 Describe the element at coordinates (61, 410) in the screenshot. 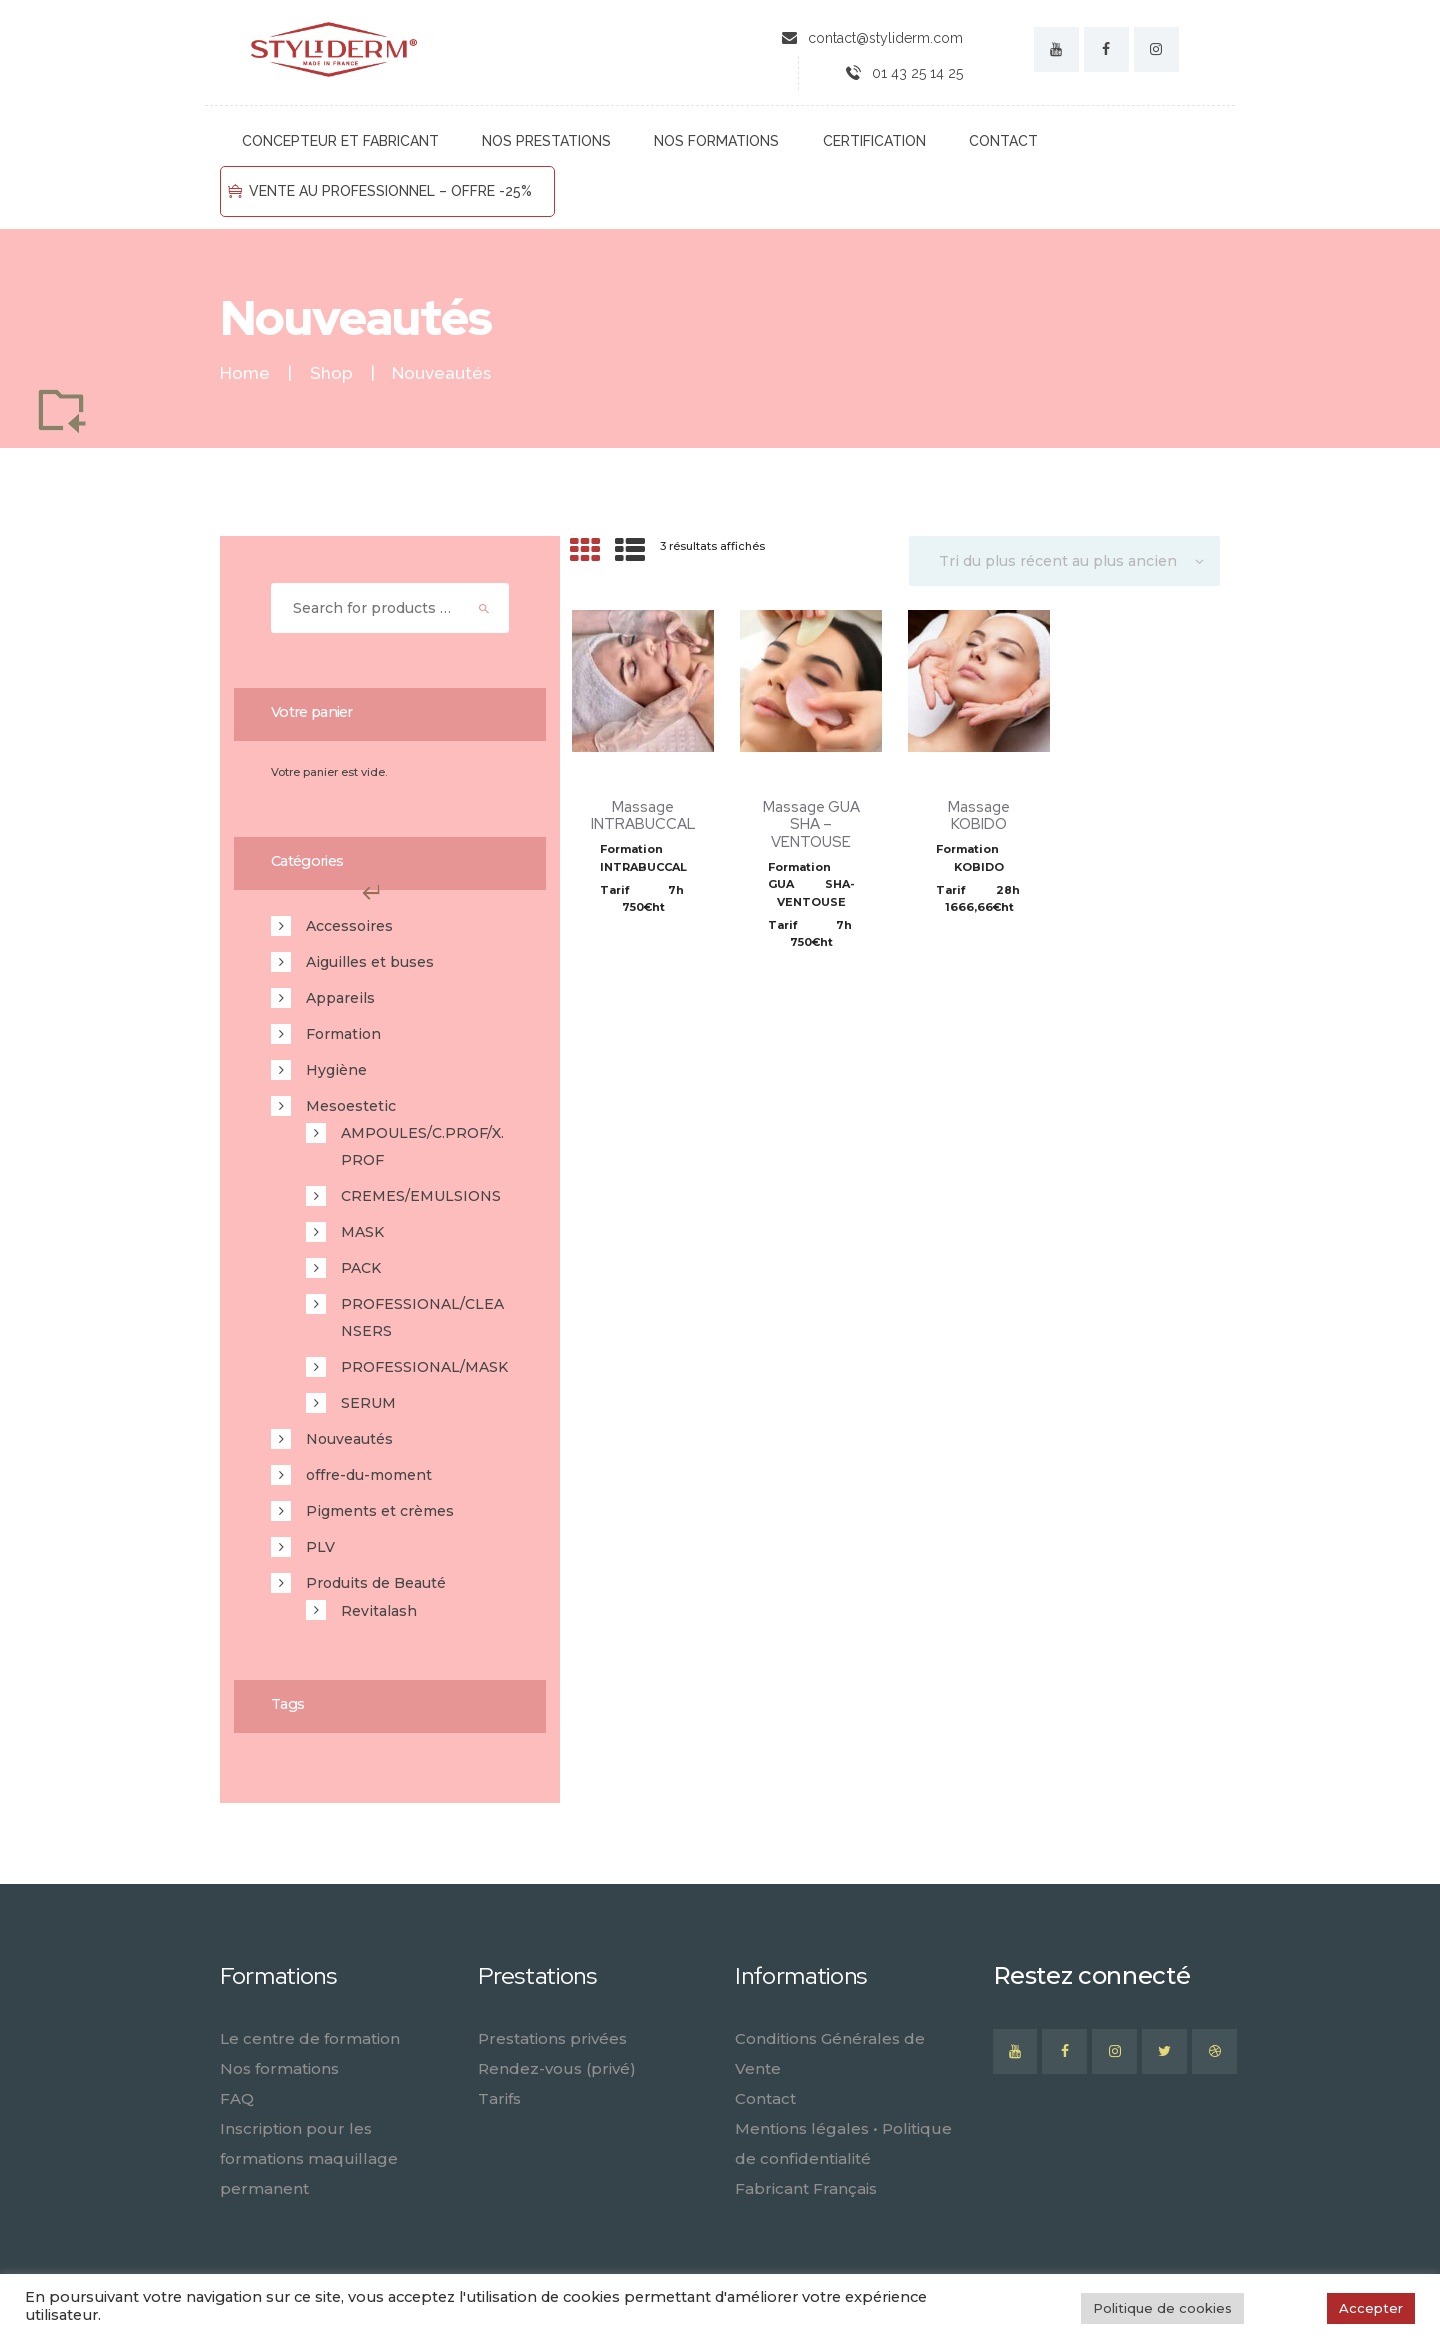

I see `view received files or downloads` at that location.